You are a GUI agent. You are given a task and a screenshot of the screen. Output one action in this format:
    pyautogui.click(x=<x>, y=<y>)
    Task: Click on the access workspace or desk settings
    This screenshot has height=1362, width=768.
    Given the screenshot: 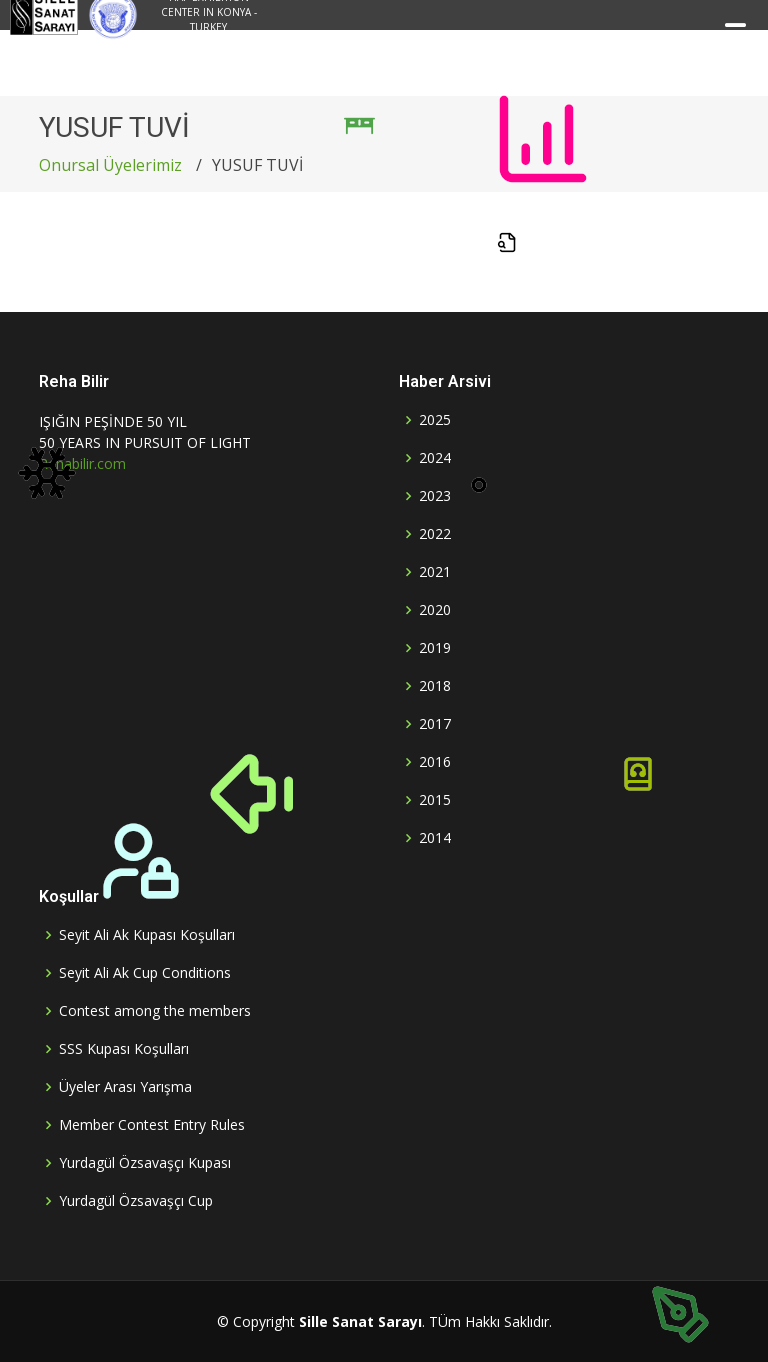 What is the action you would take?
    pyautogui.click(x=359, y=125)
    